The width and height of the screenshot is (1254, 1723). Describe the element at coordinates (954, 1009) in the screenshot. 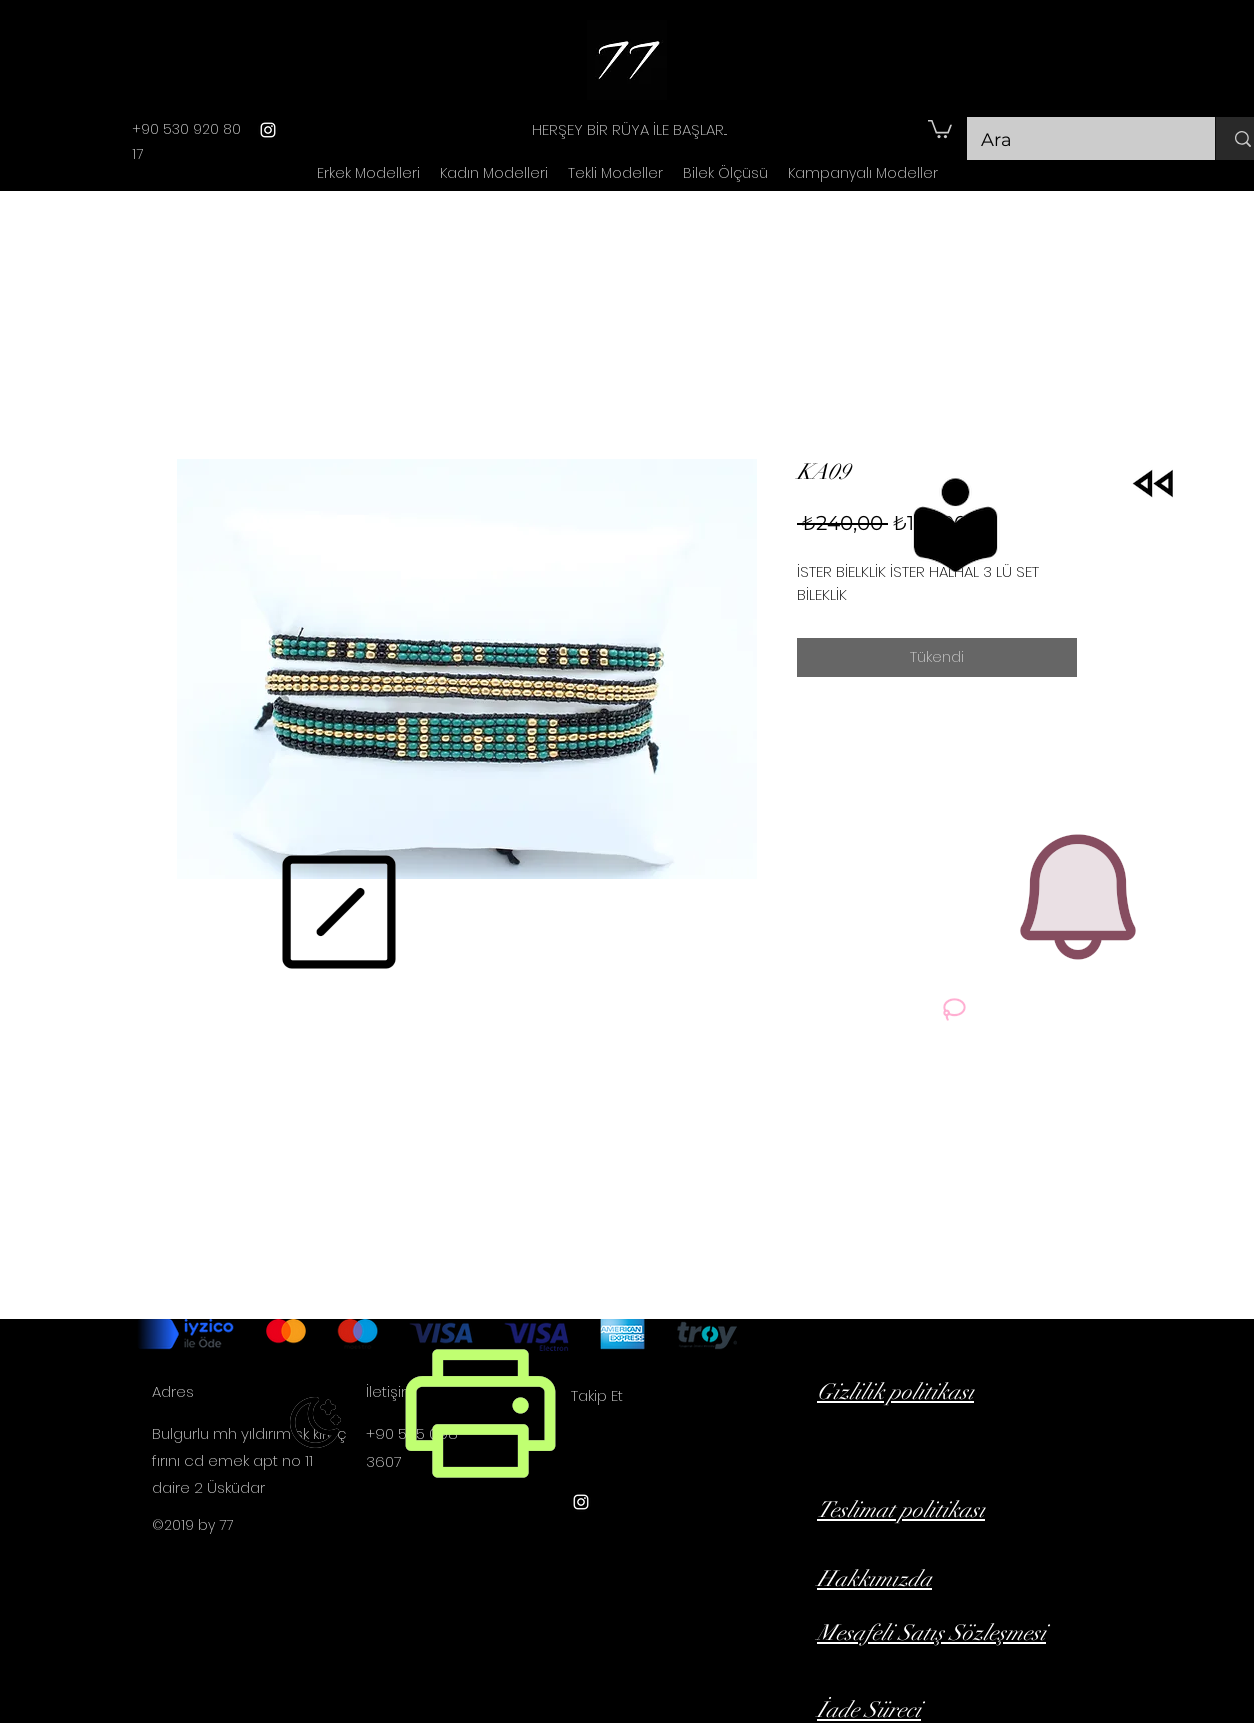

I see `select an irregular or freeform area` at that location.